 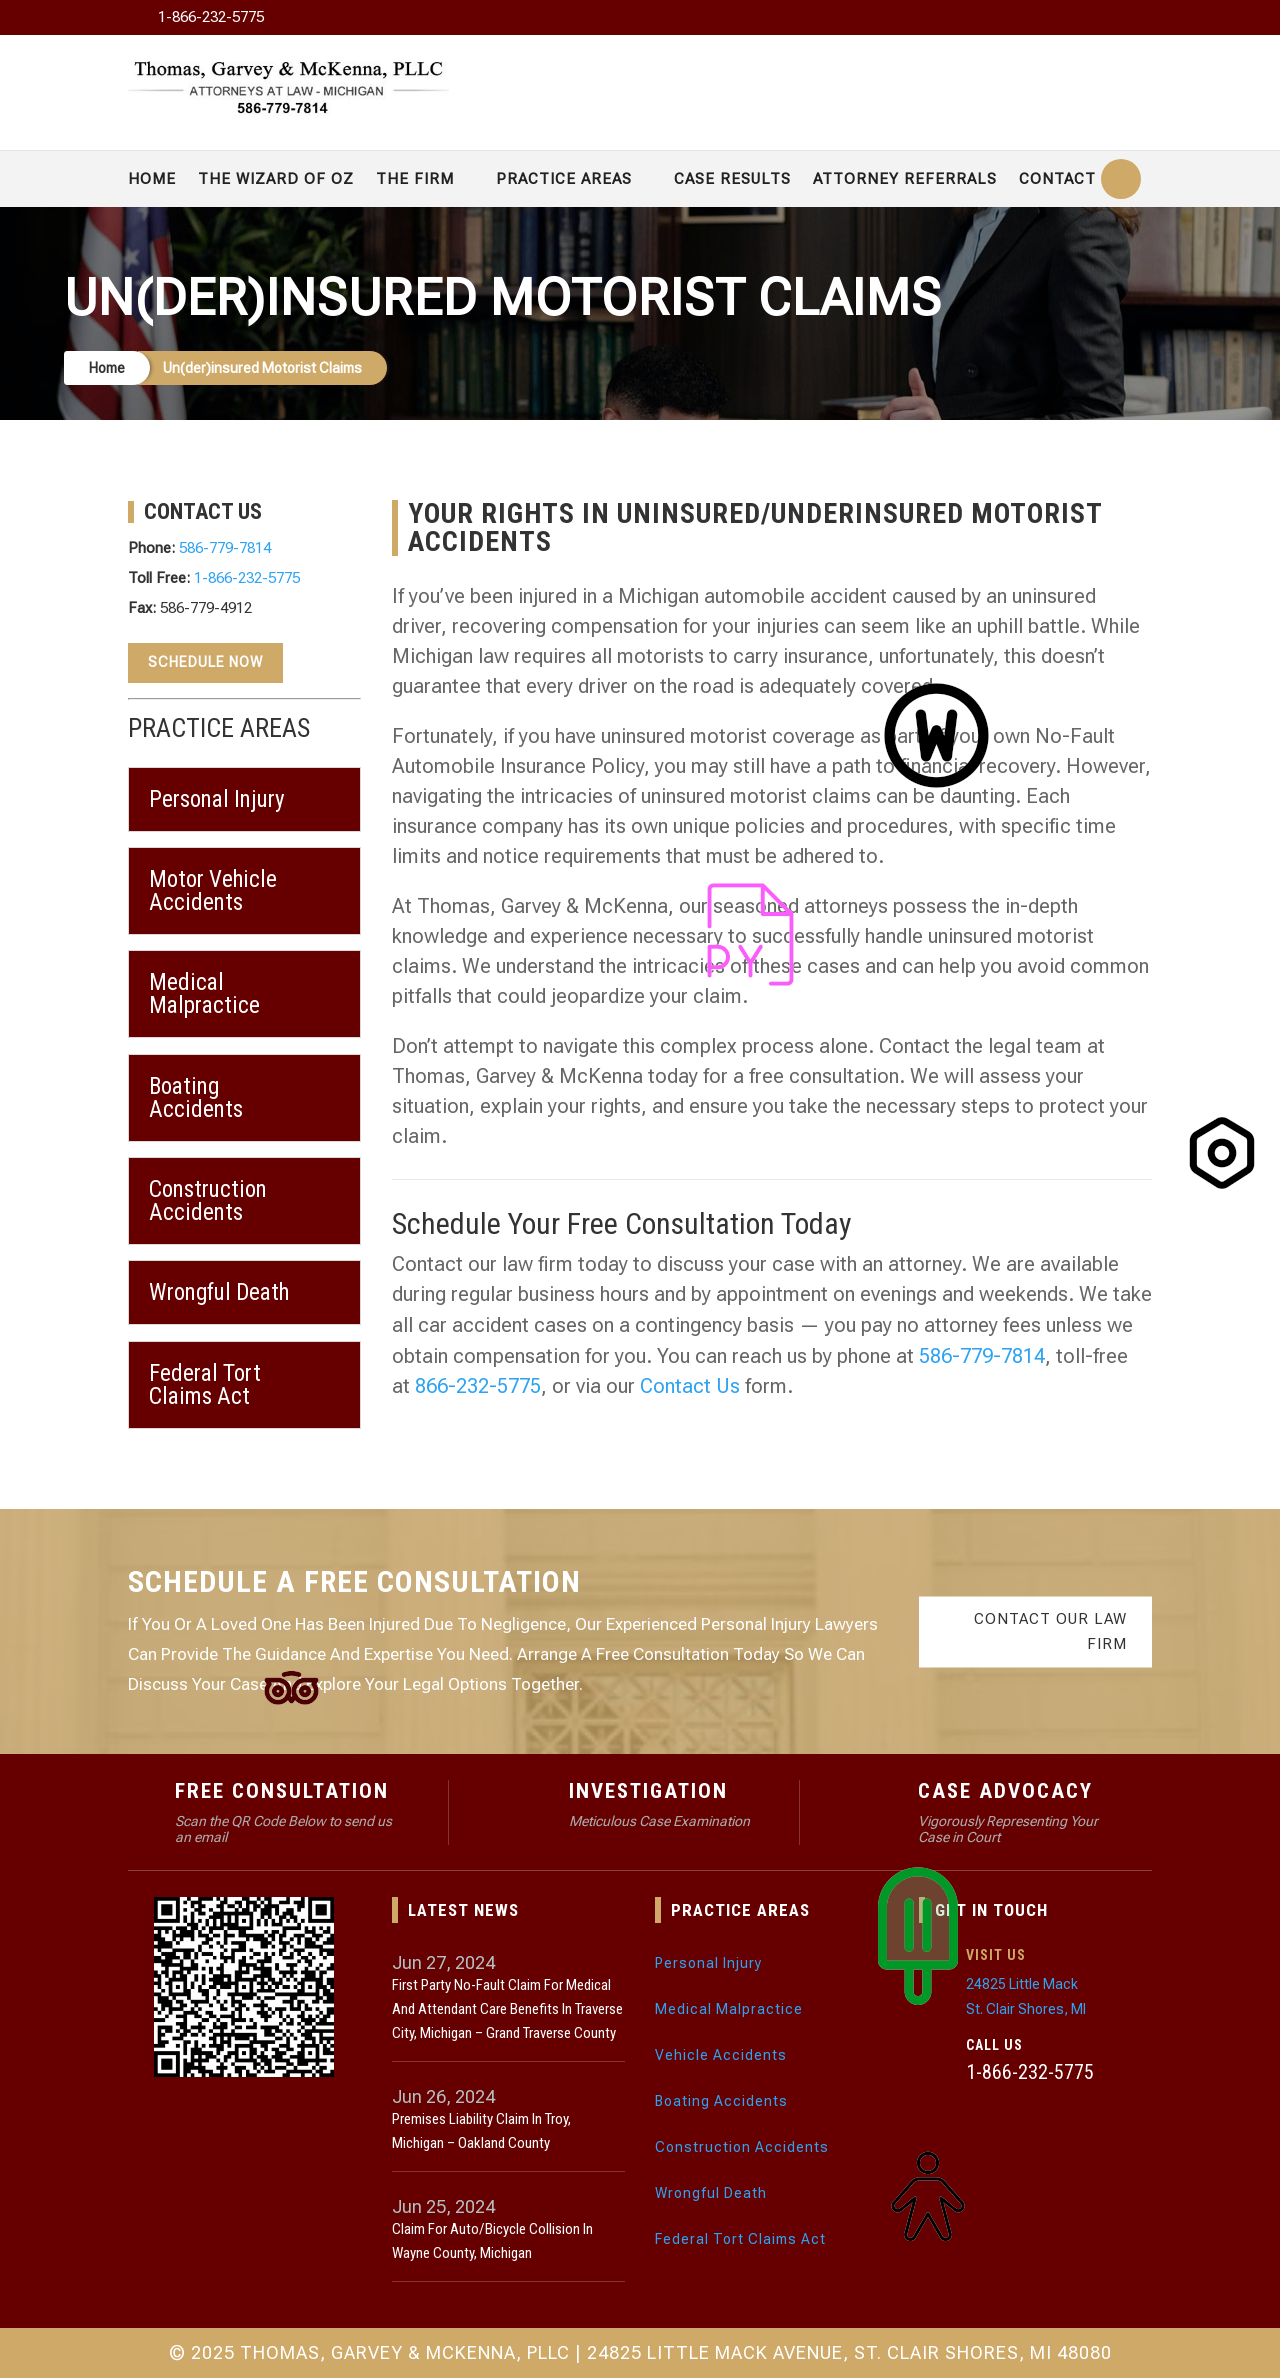 I want to click on access dessert or frozen treats category, so click(x=918, y=1934).